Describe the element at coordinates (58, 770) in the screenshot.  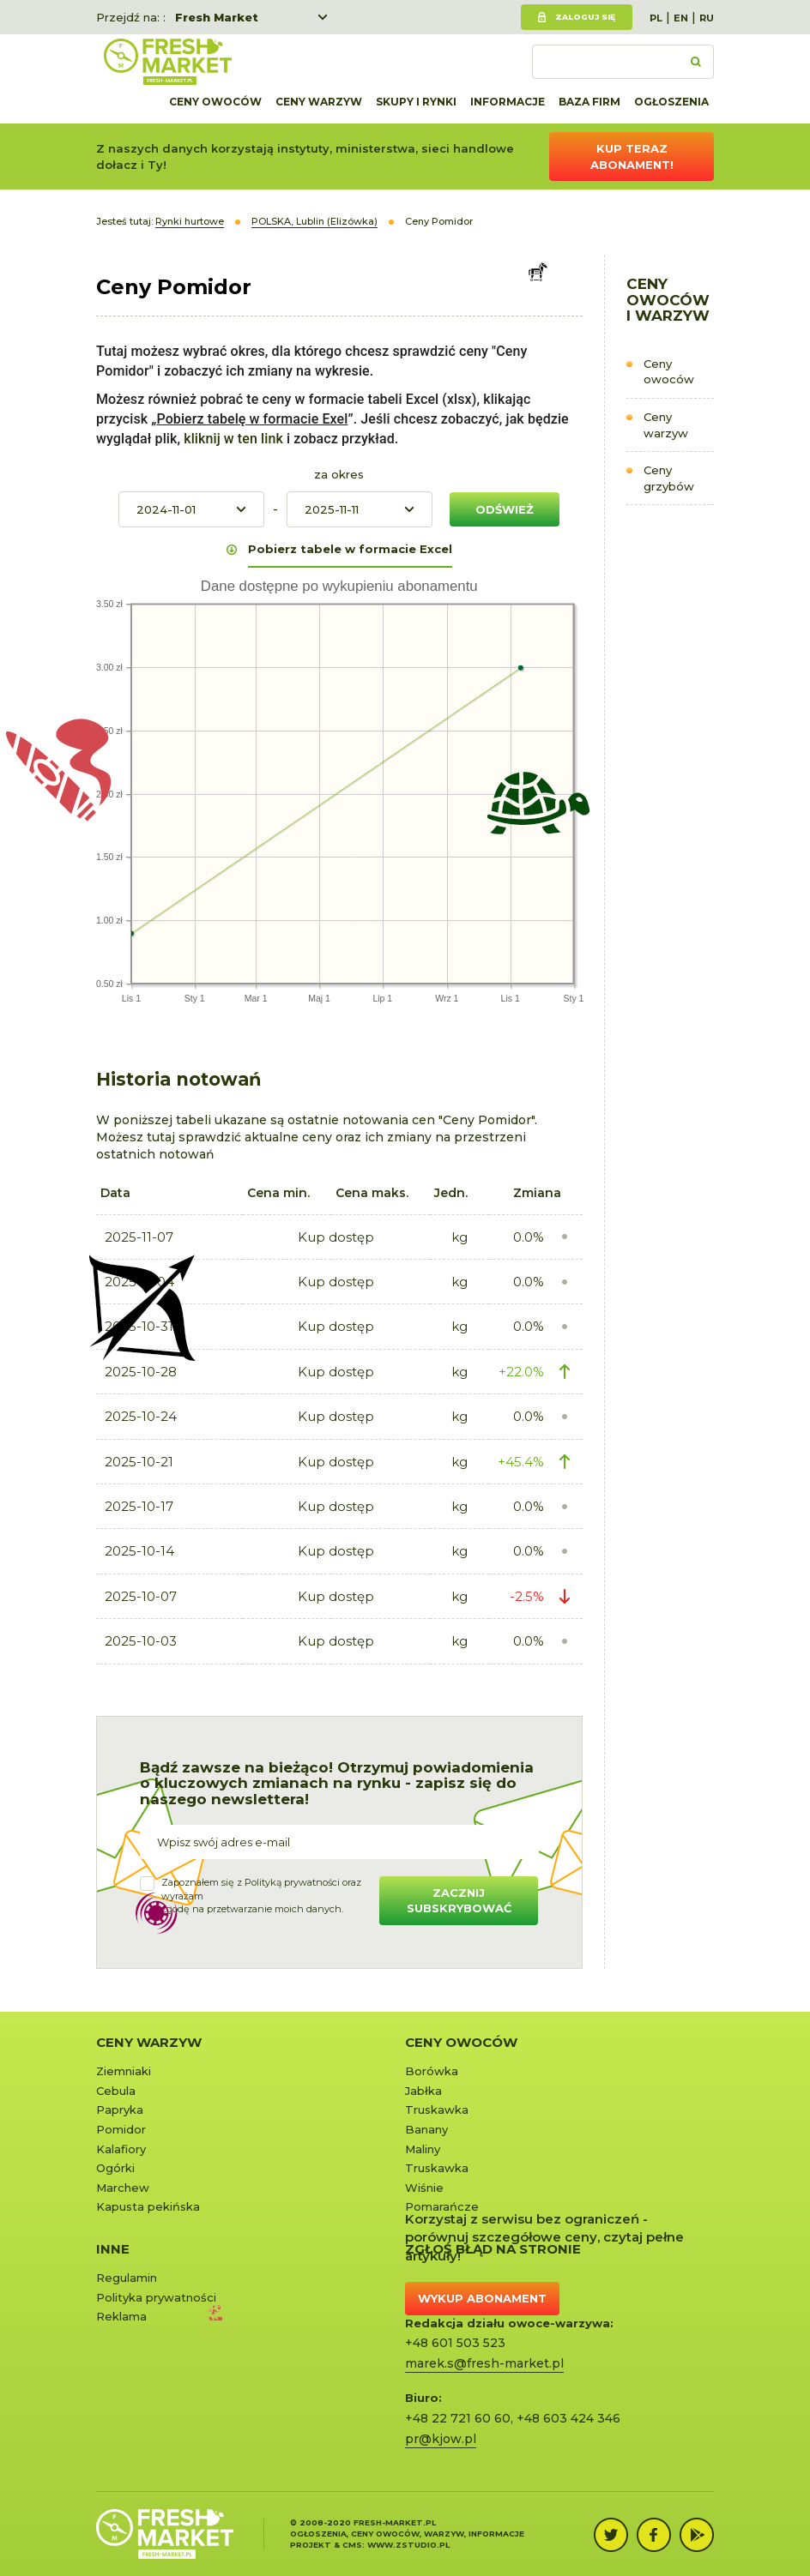
I see `indicates smoking area or smoking permitted` at that location.